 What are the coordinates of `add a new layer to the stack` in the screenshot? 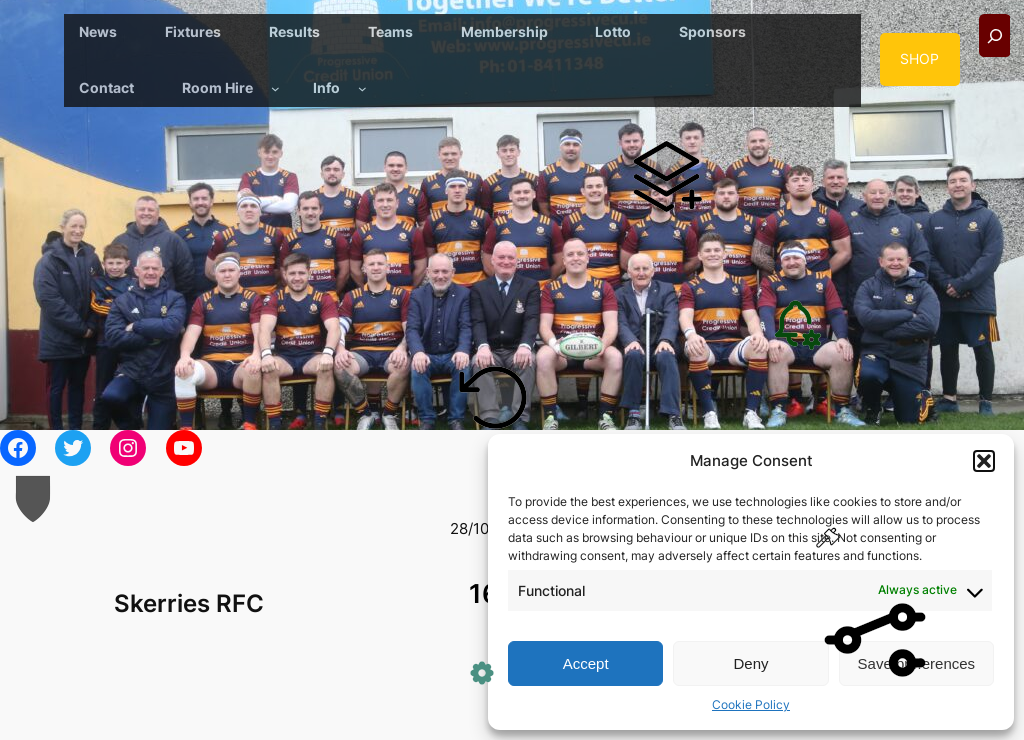 It's located at (666, 176).